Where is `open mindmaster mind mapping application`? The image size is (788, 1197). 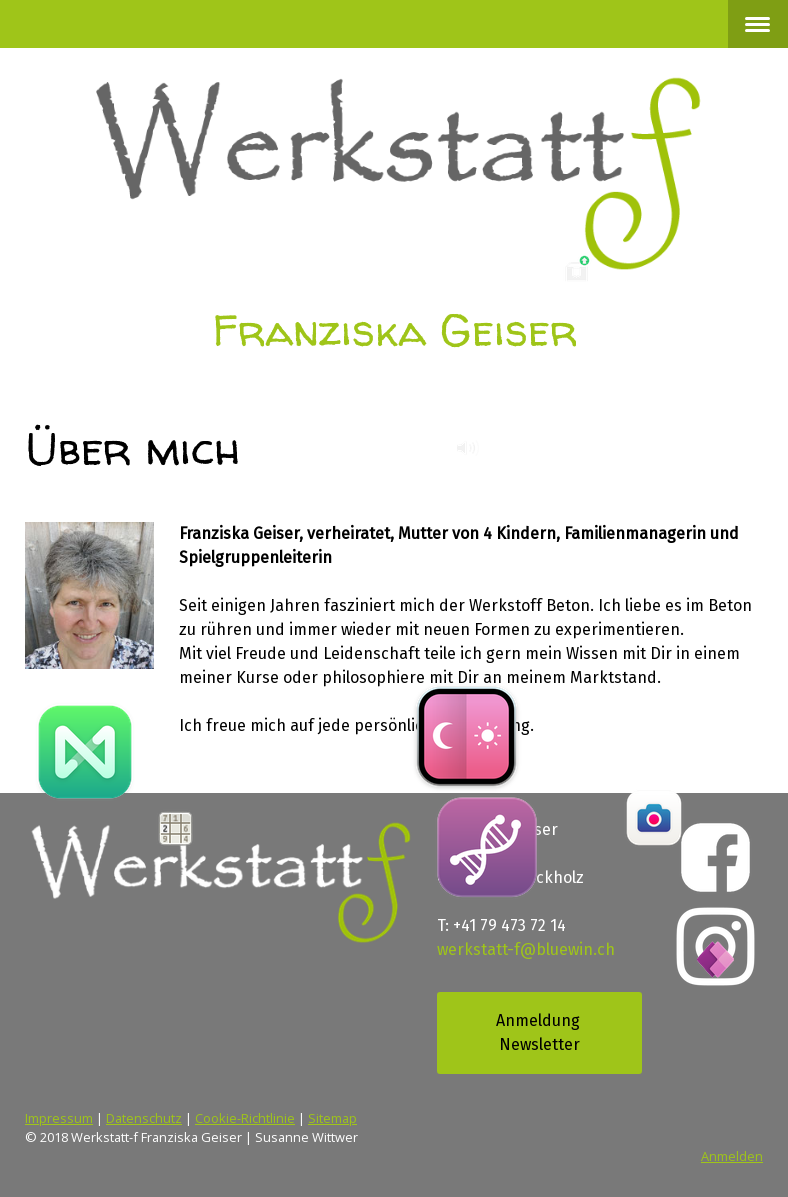
open mindmaster mind mapping application is located at coordinates (85, 752).